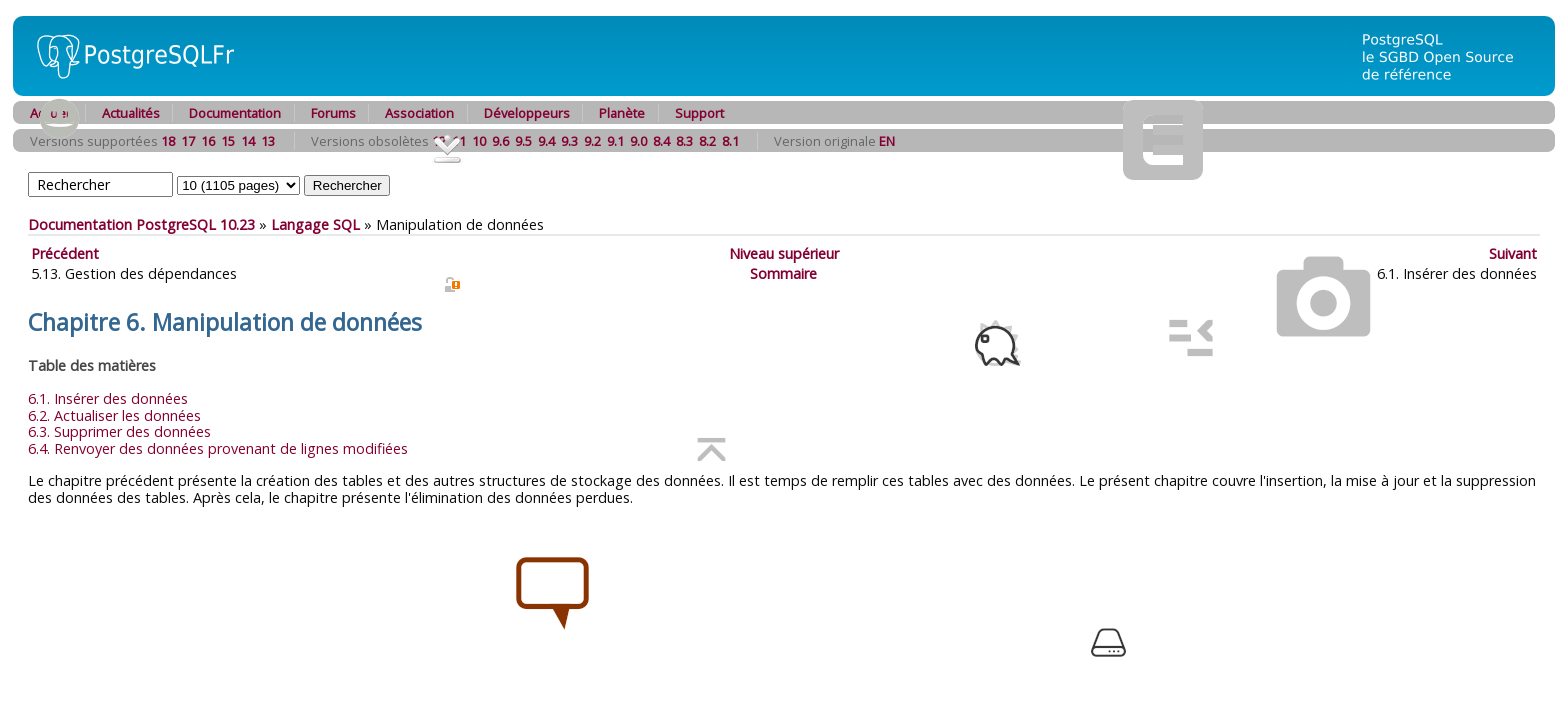 The image size is (1568, 720). I want to click on scroll to bottom of page or list, so click(447, 149).